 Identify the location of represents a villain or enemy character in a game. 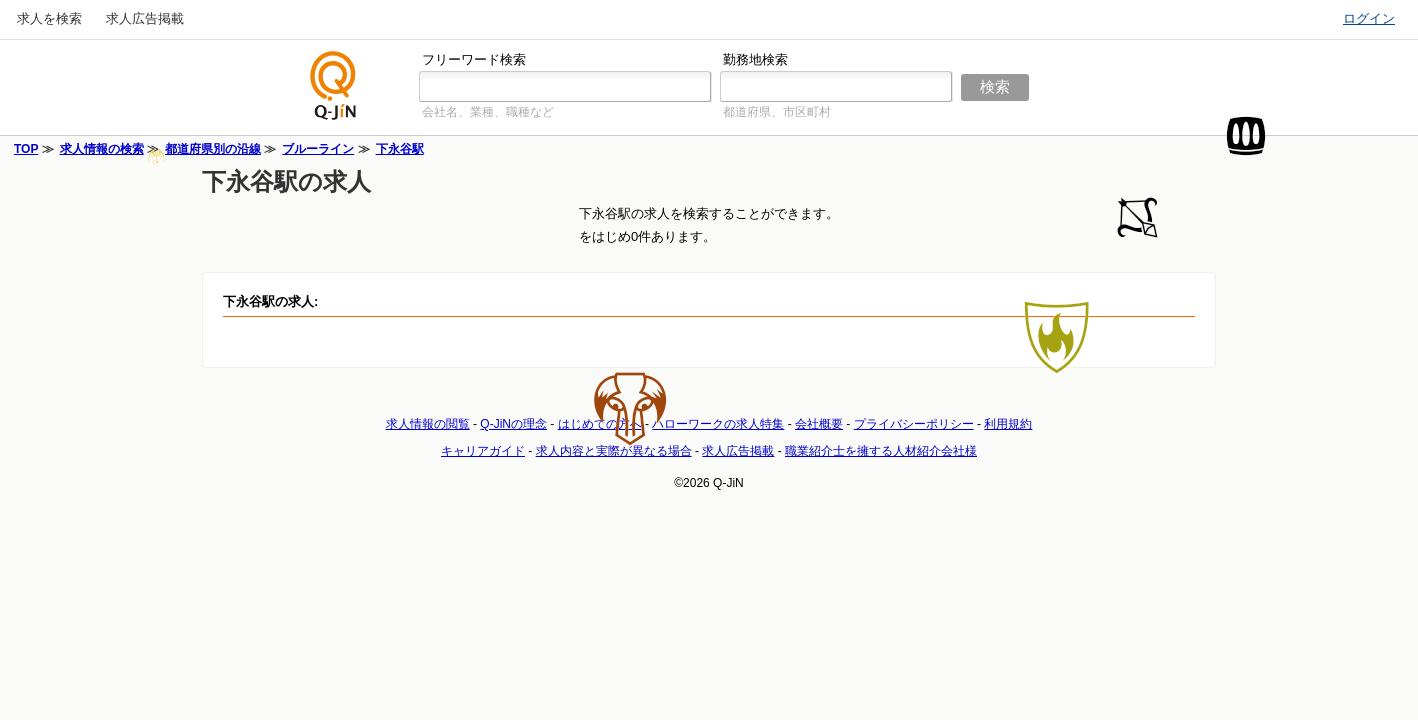
(156, 156).